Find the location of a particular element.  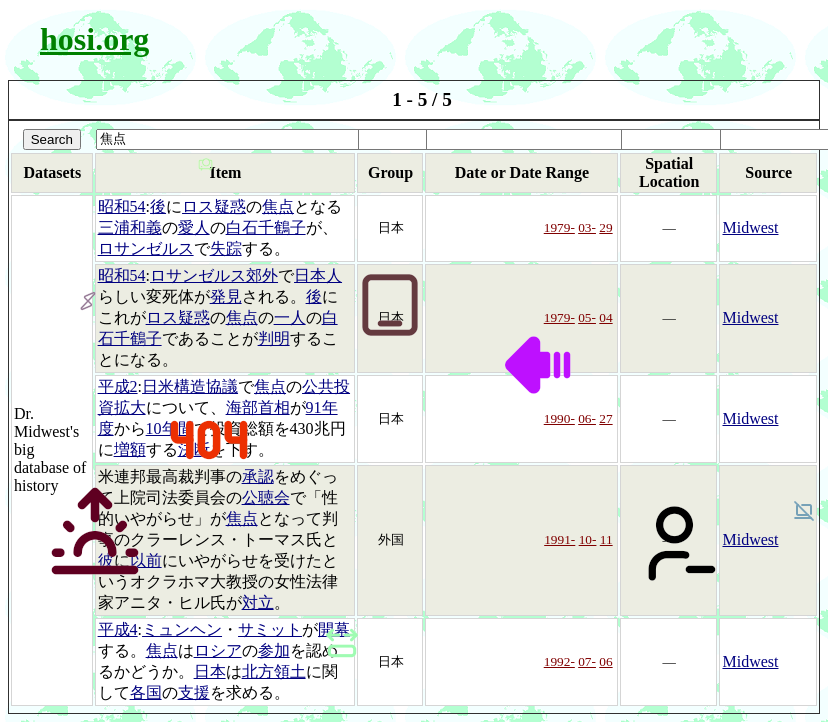

indicates page not found error is located at coordinates (209, 440).